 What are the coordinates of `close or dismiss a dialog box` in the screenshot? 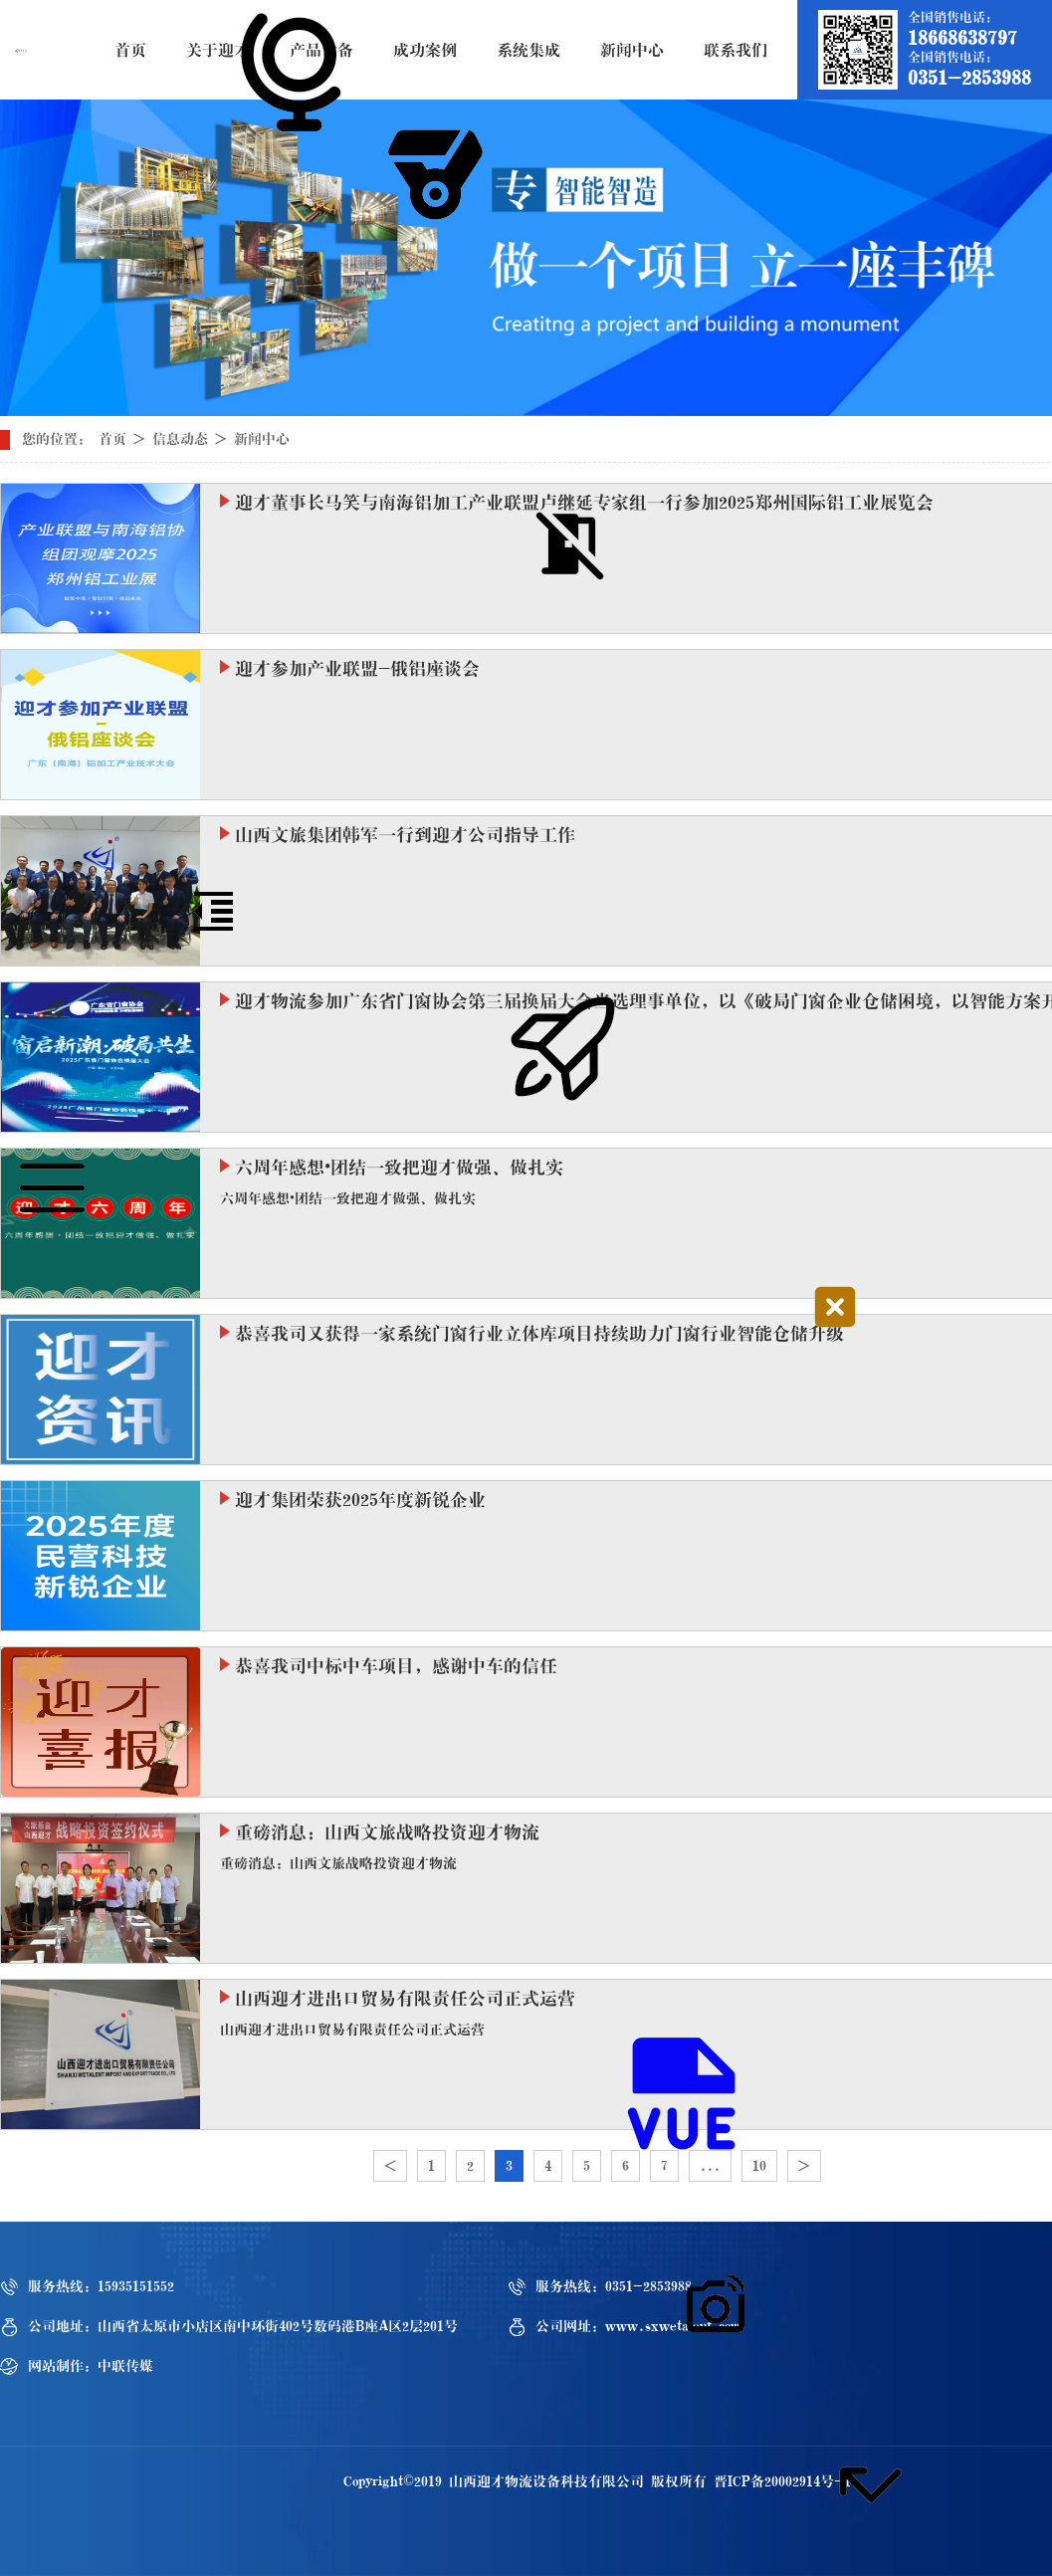 It's located at (835, 1307).